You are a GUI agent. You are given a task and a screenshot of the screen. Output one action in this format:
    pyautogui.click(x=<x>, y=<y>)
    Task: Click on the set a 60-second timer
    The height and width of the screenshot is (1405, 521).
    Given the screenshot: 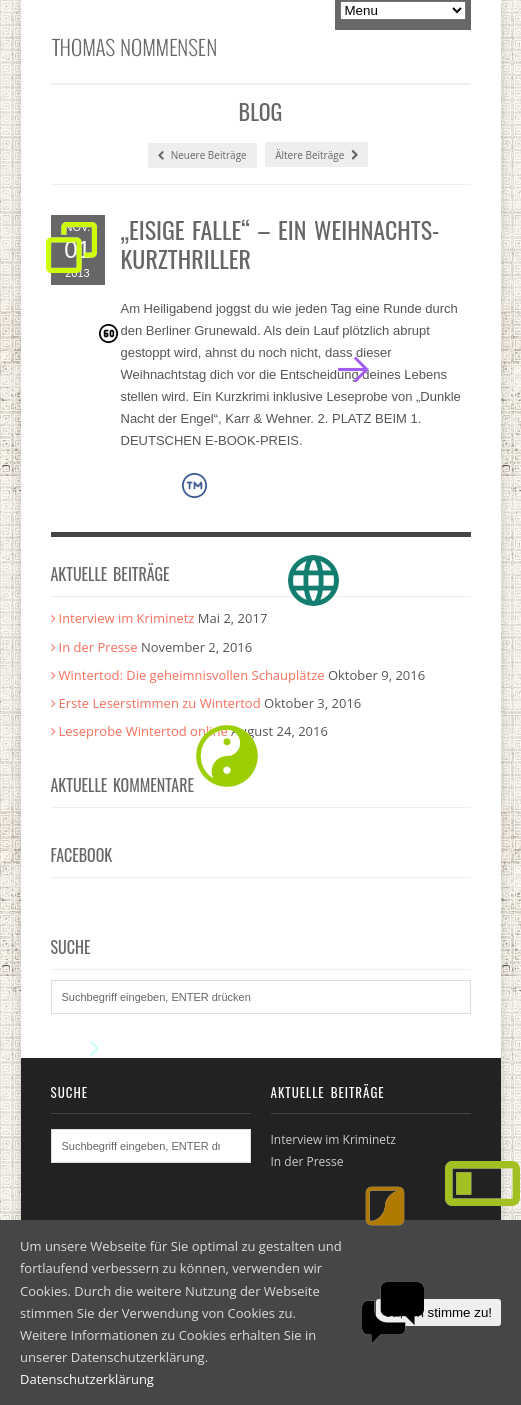 What is the action you would take?
    pyautogui.click(x=108, y=333)
    